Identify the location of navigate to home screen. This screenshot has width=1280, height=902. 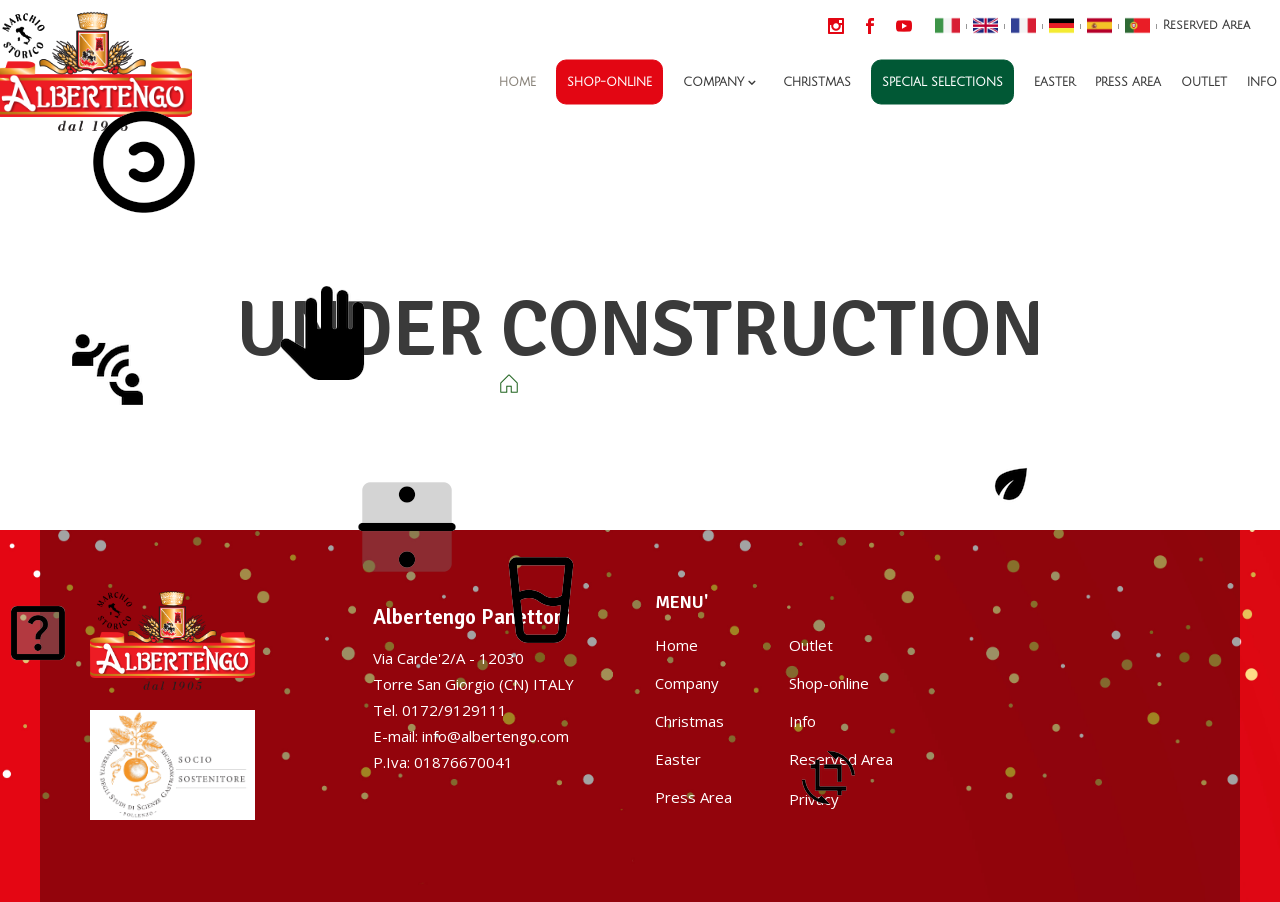
(509, 384).